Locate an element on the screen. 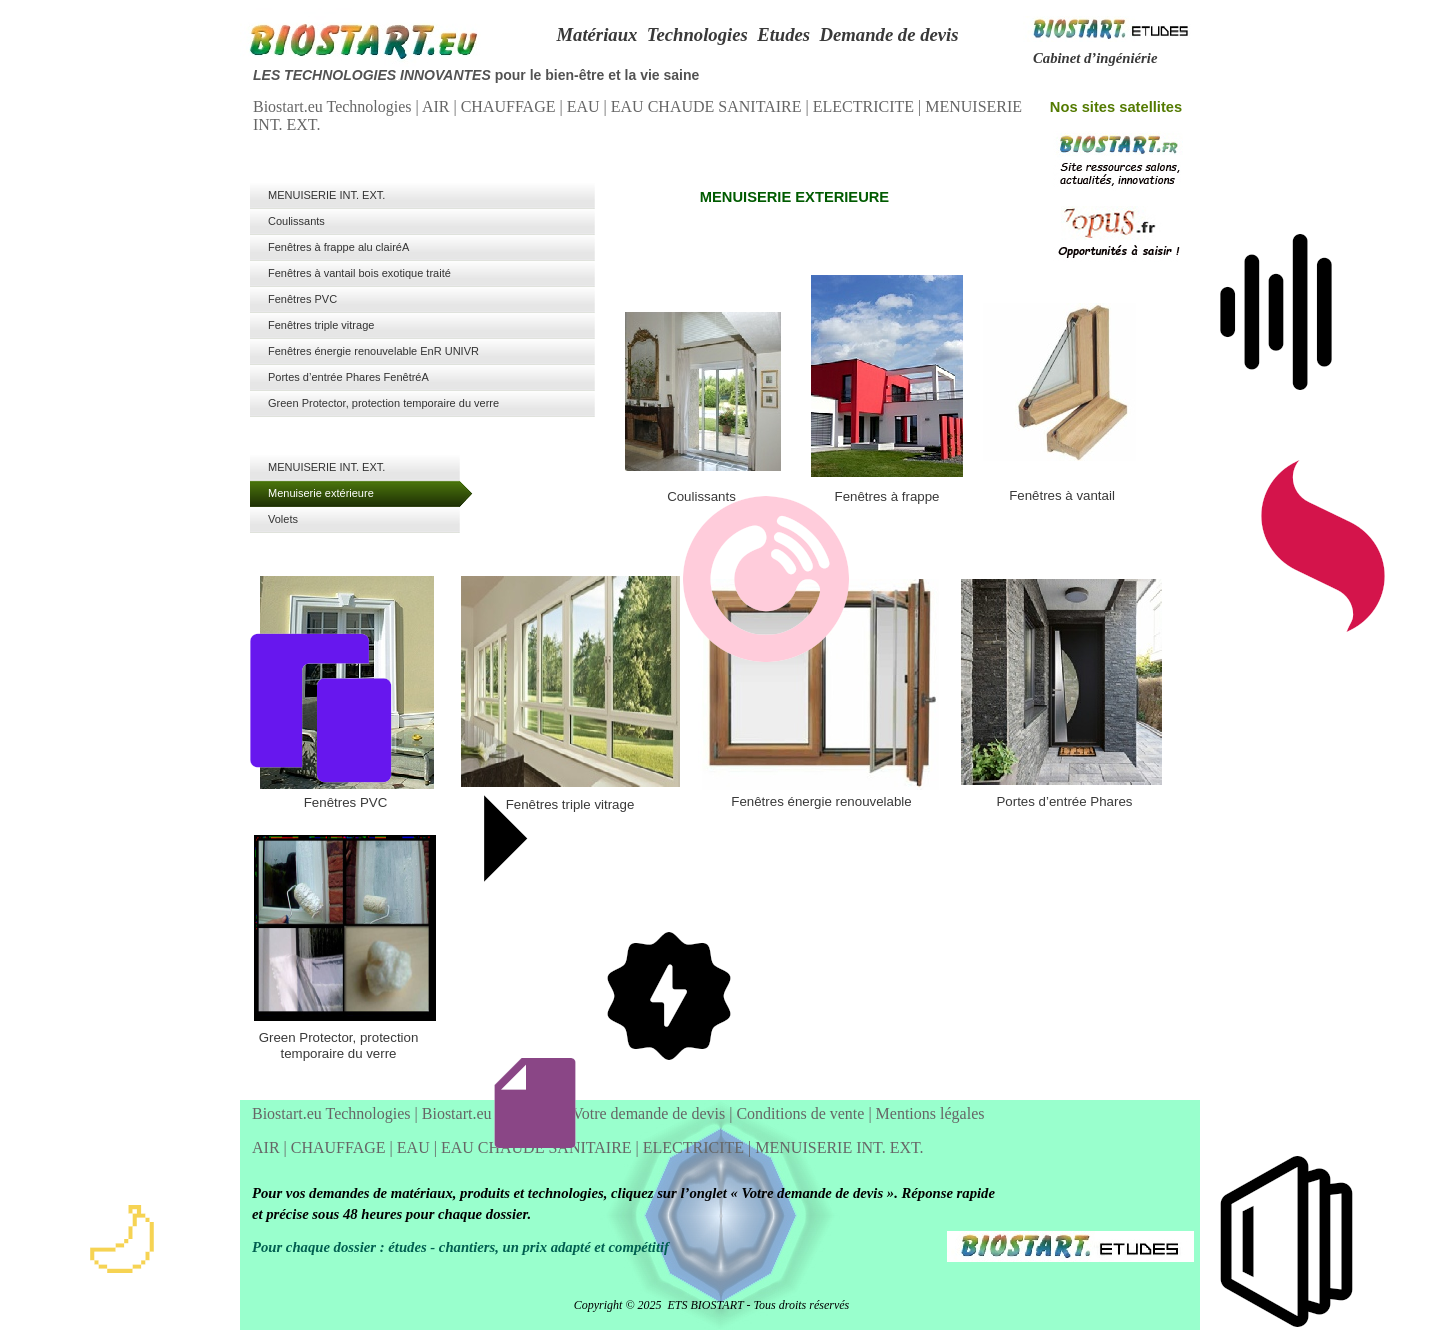 The height and width of the screenshot is (1330, 1440). sencha framework branding logo is located at coordinates (1323, 546).